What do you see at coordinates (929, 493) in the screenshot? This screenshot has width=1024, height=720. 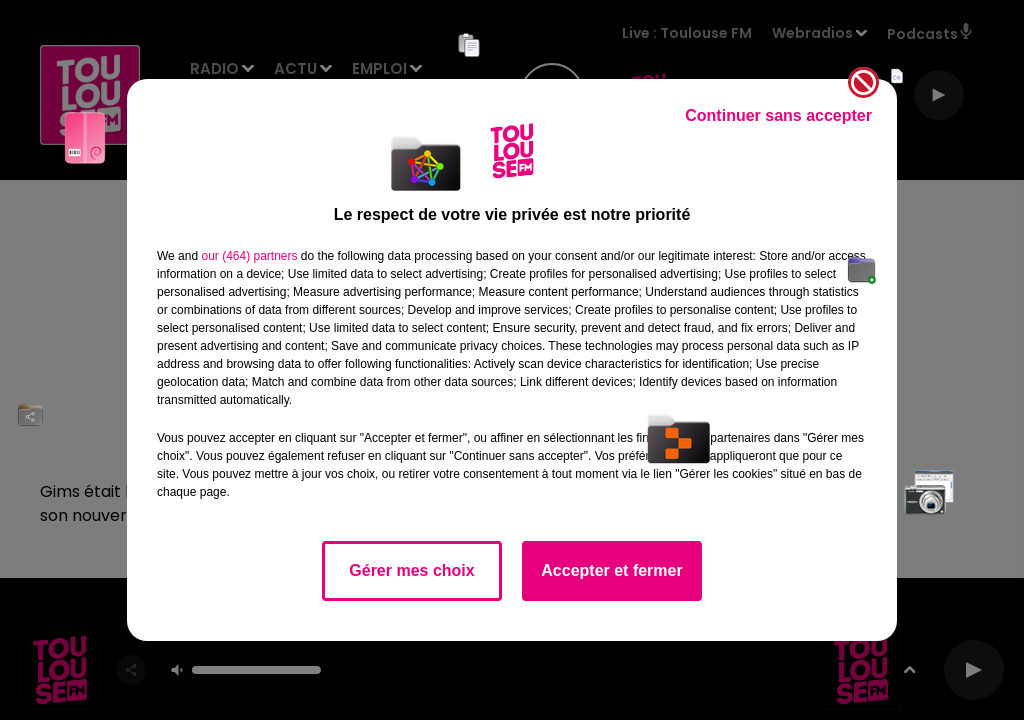 I see `take a screenshot or screen capture` at bounding box center [929, 493].